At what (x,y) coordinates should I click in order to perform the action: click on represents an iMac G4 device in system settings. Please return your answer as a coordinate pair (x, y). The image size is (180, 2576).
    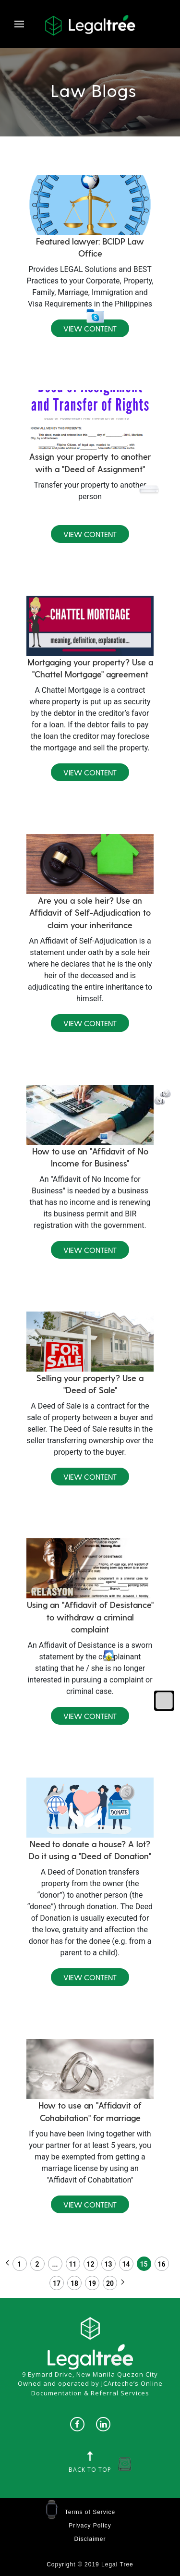
    Looking at the image, I should click on (104, 1138).